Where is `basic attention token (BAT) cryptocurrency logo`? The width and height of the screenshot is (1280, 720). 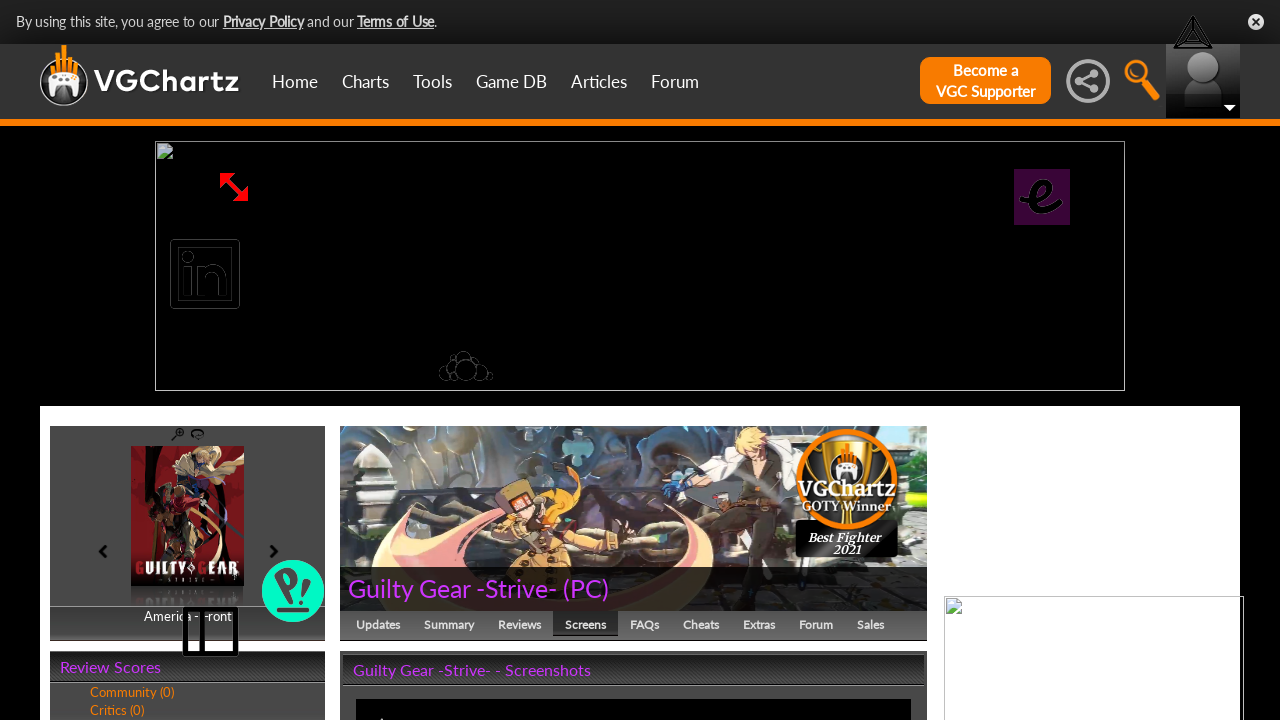 basic attention token (BAT) cryptocurrency logo is located at coordinates (1193, 32).